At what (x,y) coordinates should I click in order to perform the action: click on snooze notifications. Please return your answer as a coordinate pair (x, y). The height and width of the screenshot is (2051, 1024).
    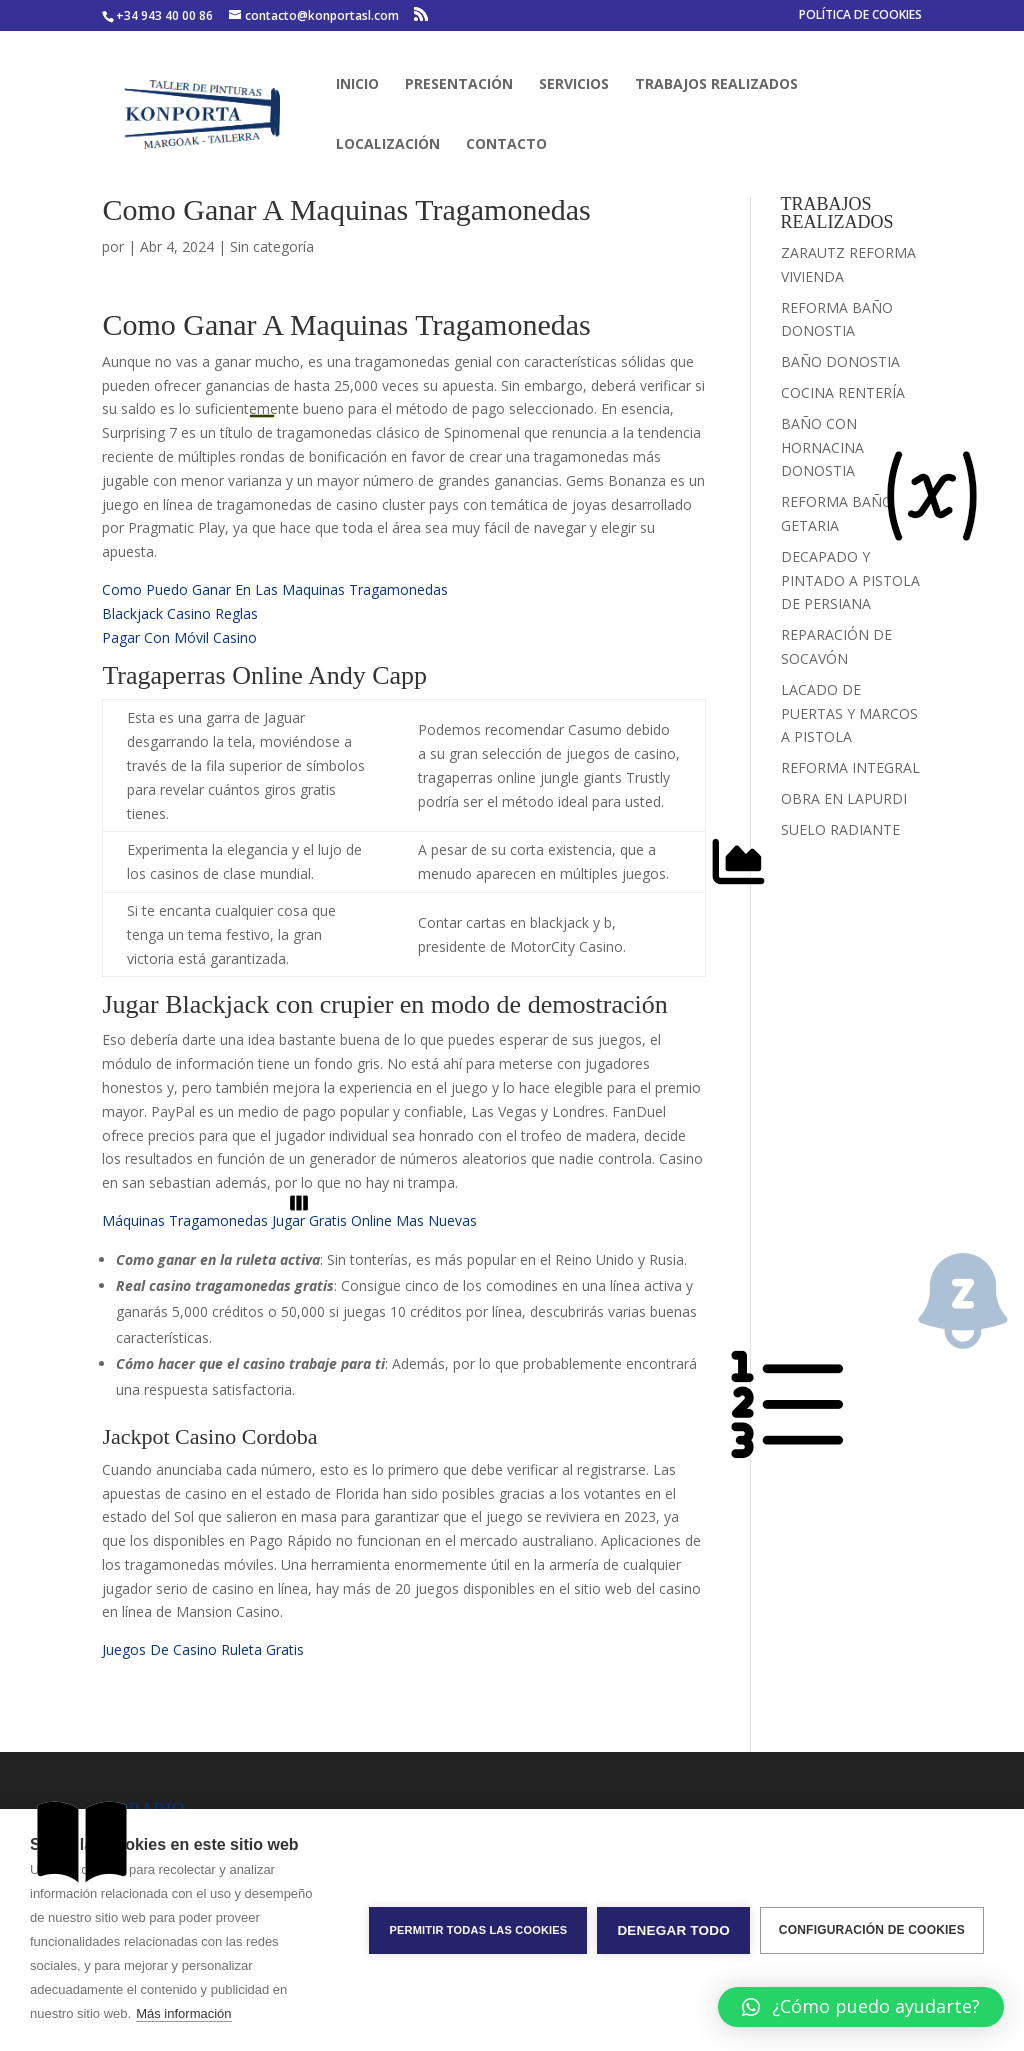
    Looking at the image, I should click on (963, 1301).